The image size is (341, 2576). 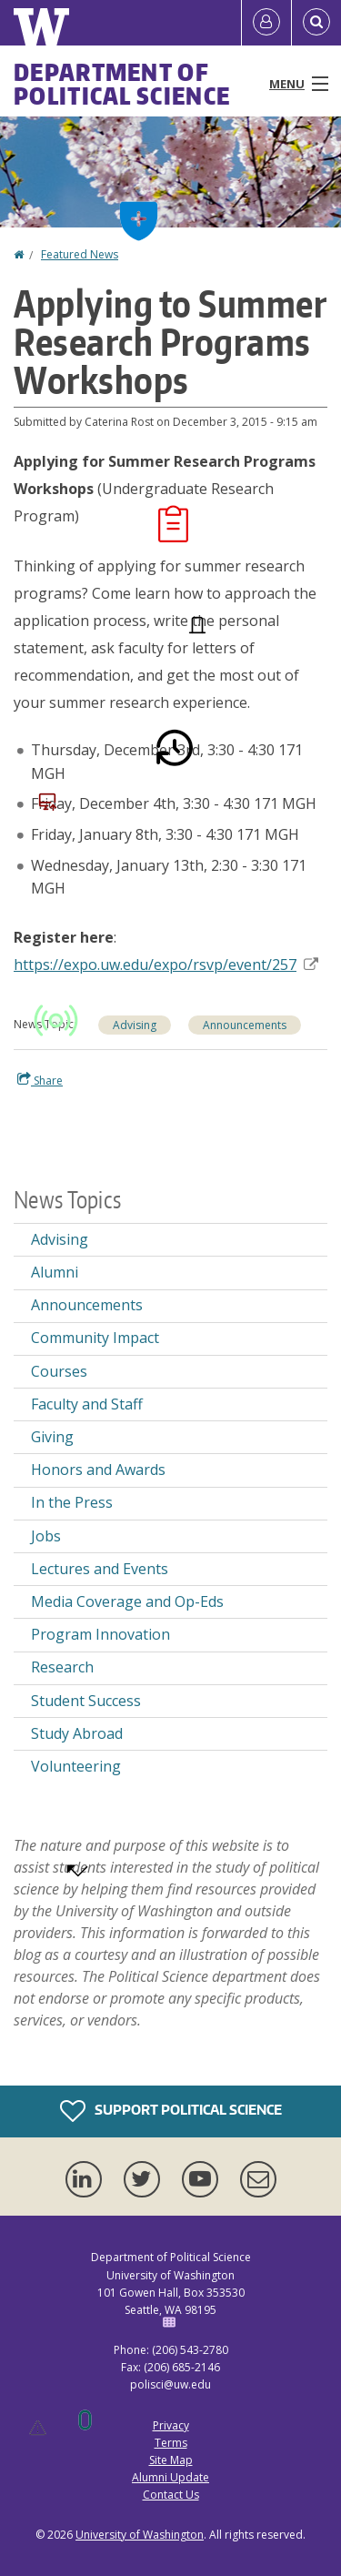 What do you see at coordinates (197, 625) in the screenshot?
I see `exit or log out of the application` at bounding box center [197, 625].